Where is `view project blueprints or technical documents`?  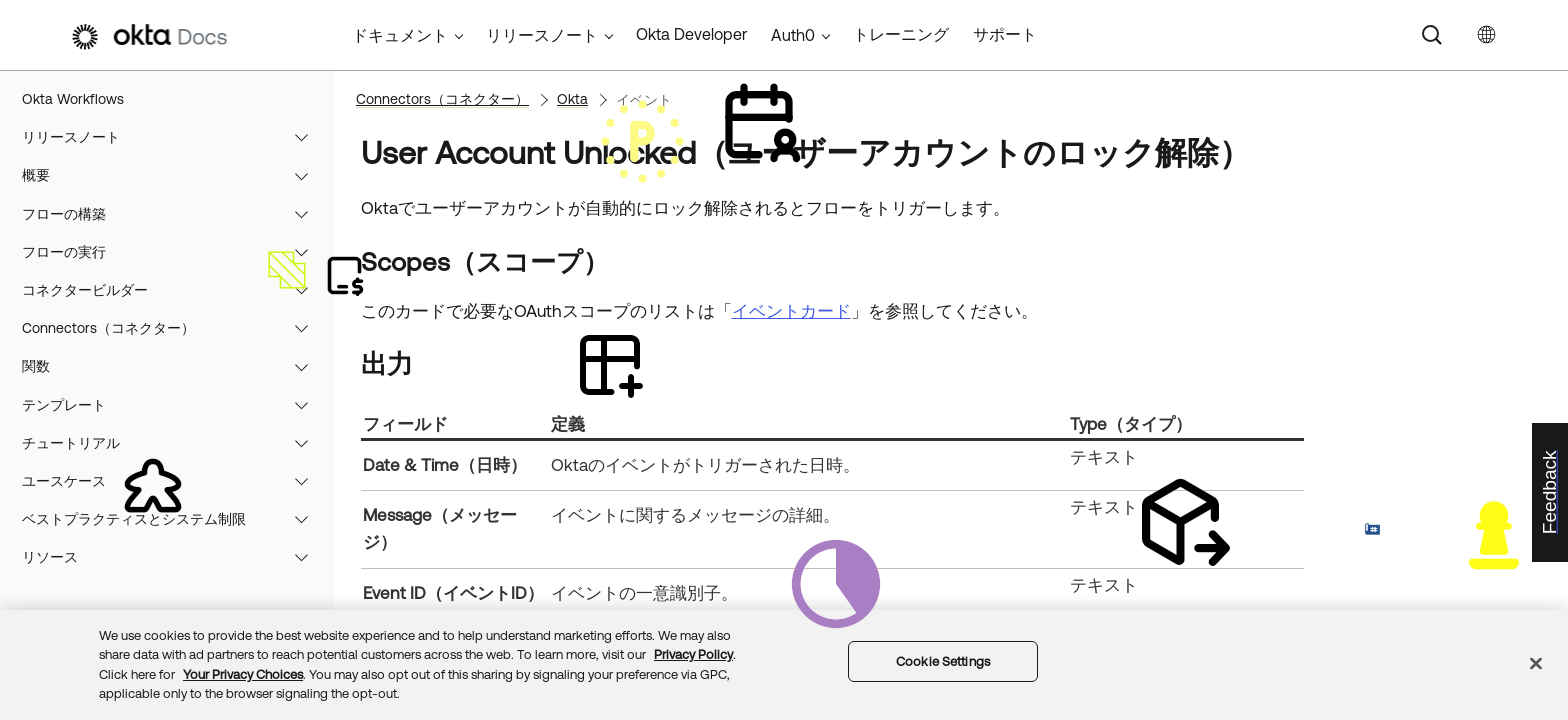
view project blueprints or technical documents is located at coordinates (1372, 529).